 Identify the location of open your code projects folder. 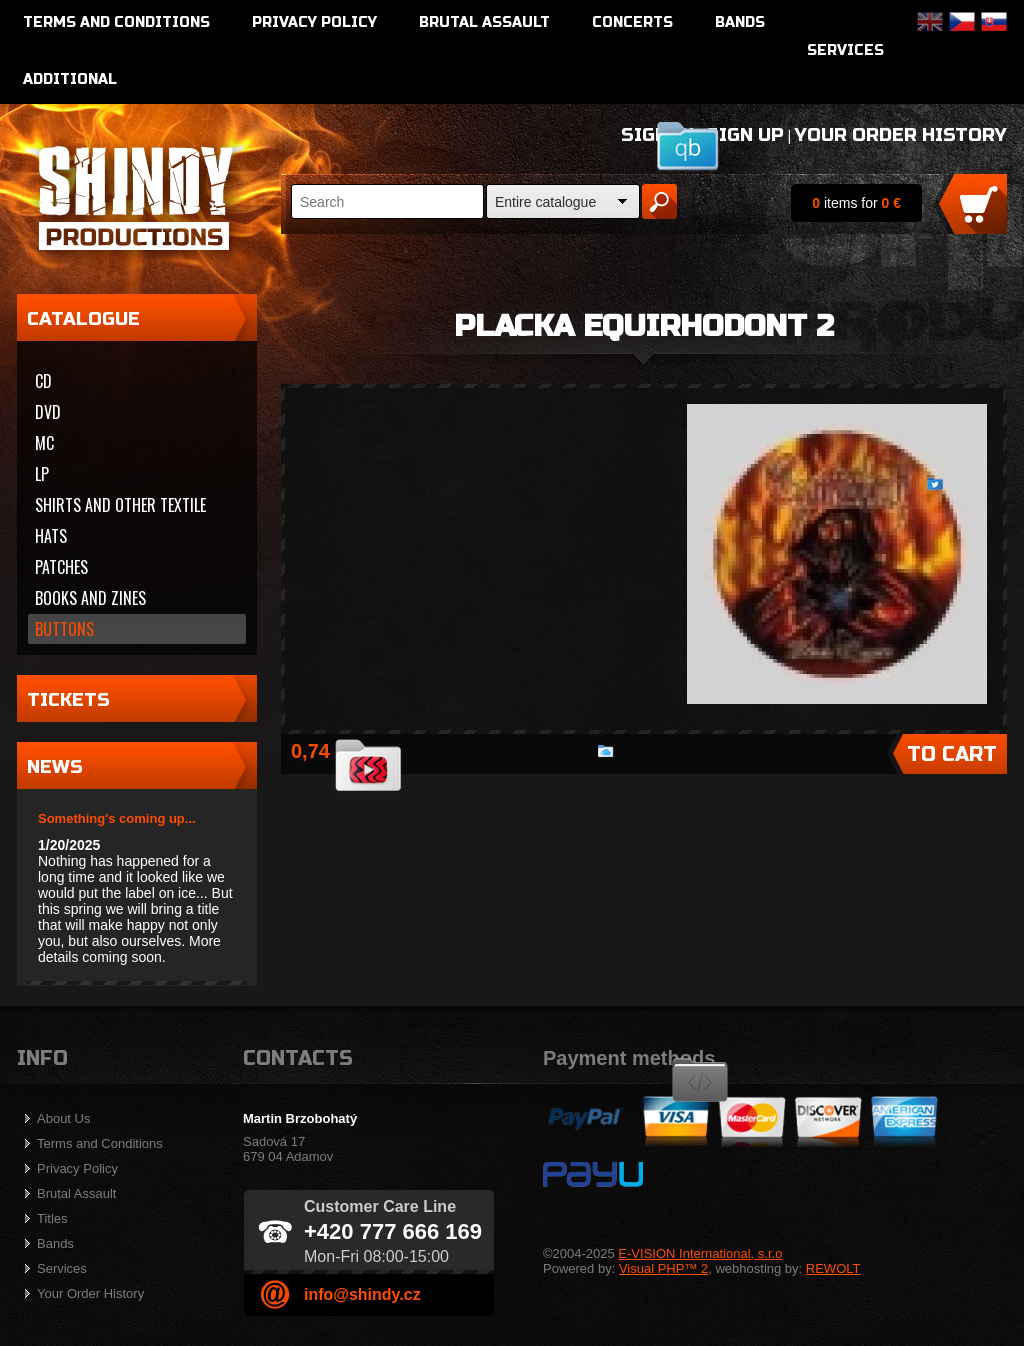
(700, 1080).